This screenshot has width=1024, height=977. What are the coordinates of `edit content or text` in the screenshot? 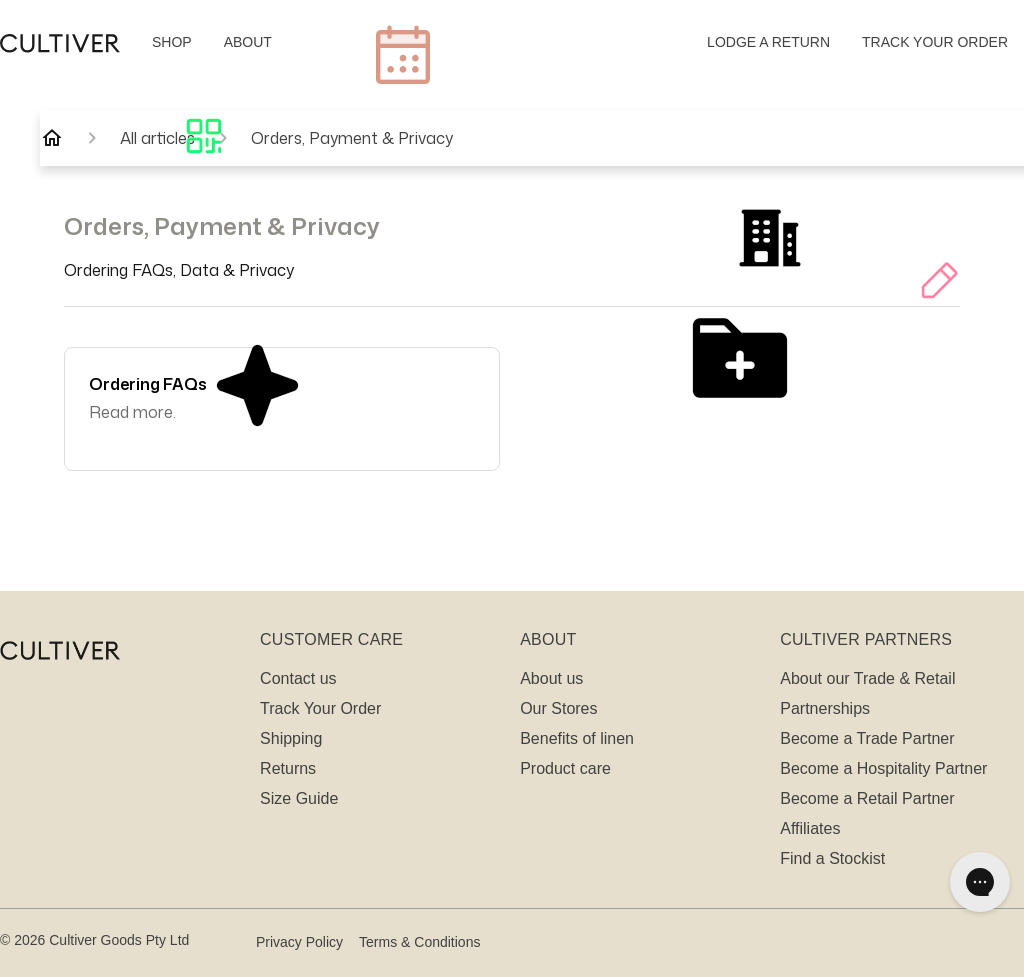 It's located at (939, 281).